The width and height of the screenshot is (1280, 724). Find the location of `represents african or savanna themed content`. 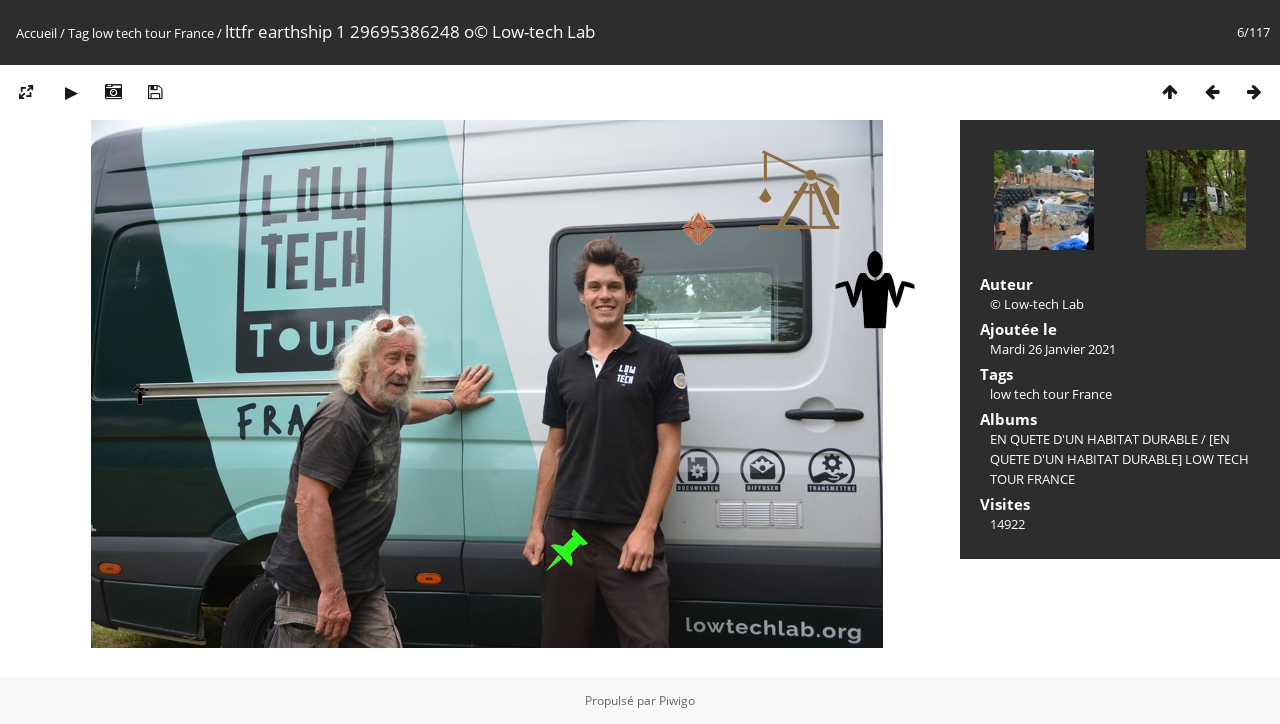

represents african or savanna themed content is located at coordinates (140, 395).